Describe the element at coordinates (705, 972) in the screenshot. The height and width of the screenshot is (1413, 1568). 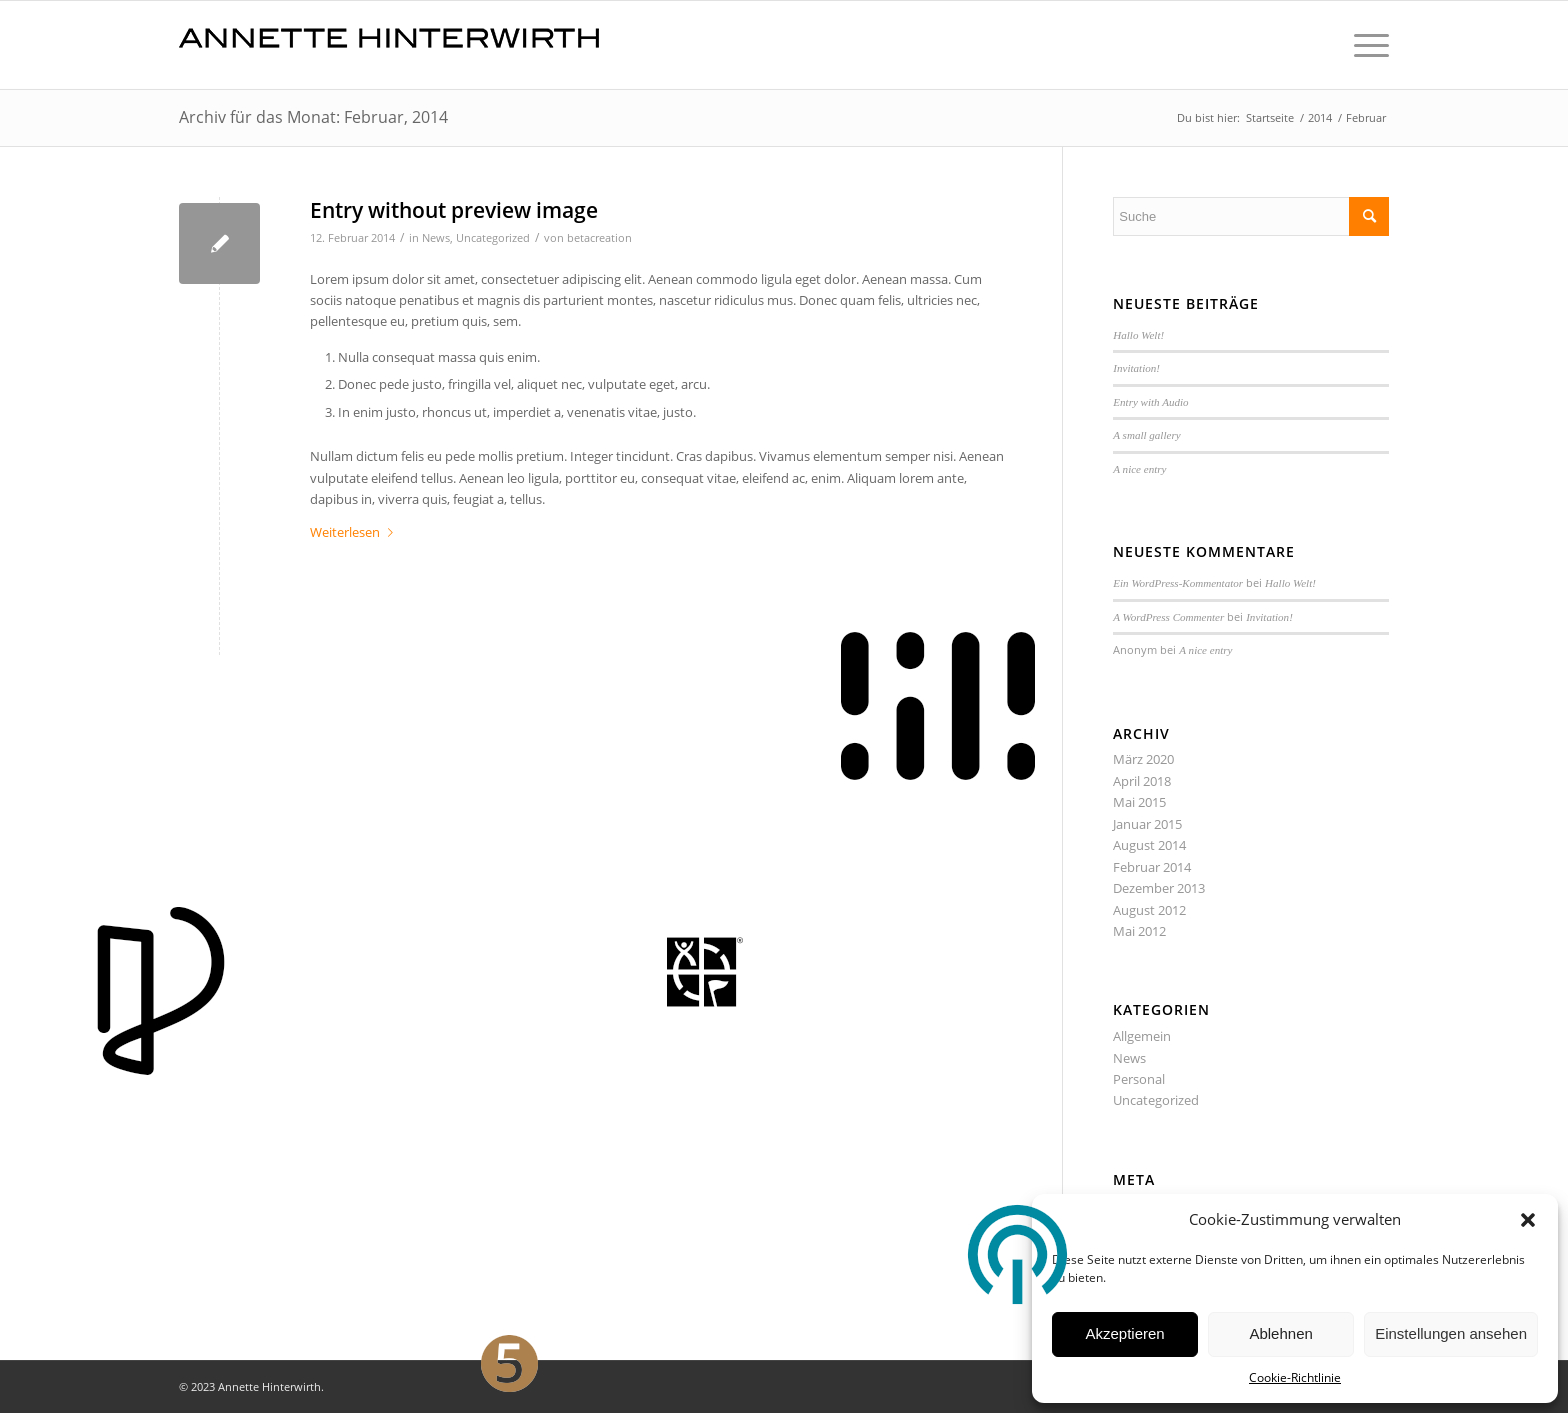
I see `open the geocaching app` at that location.